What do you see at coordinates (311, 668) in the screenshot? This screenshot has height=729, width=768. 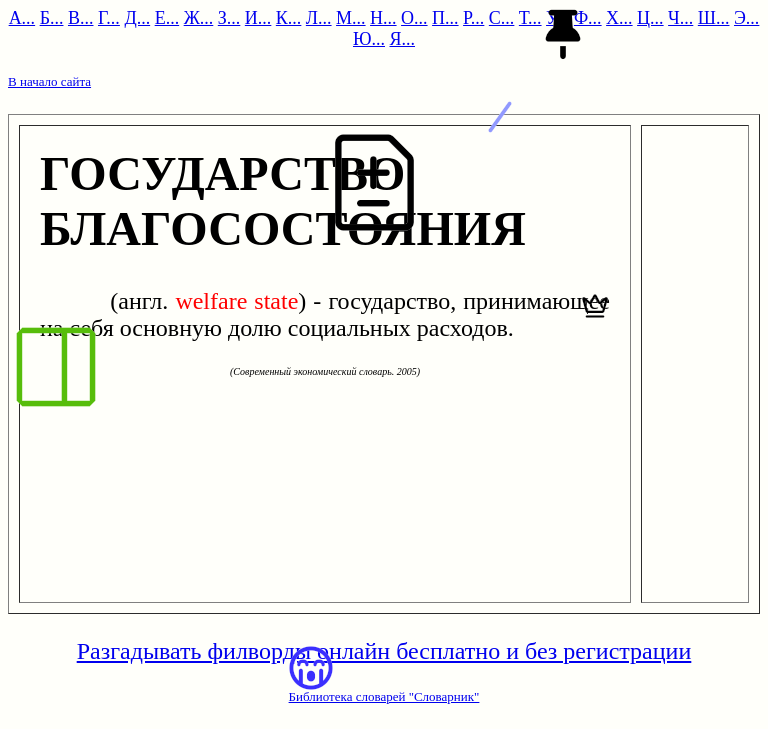 I see `indicates a sad or crying emotional state` at bounding box center [311, 668].